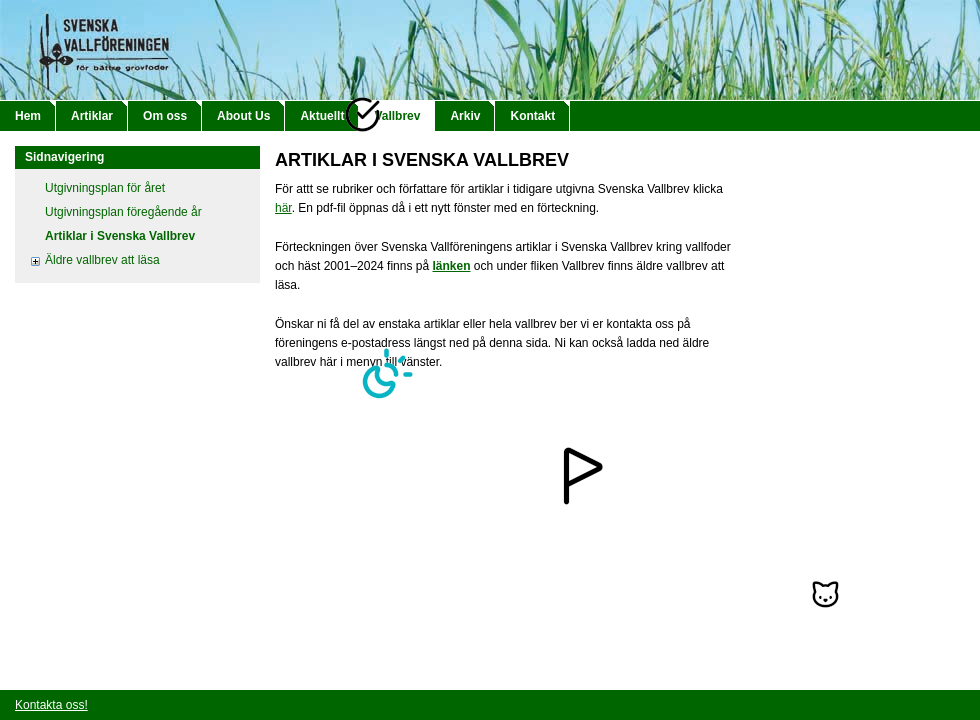 Image resolution: width=980 pixels, height=720 pixels. I want to click on task or action completed successfully, so click(362, 114).